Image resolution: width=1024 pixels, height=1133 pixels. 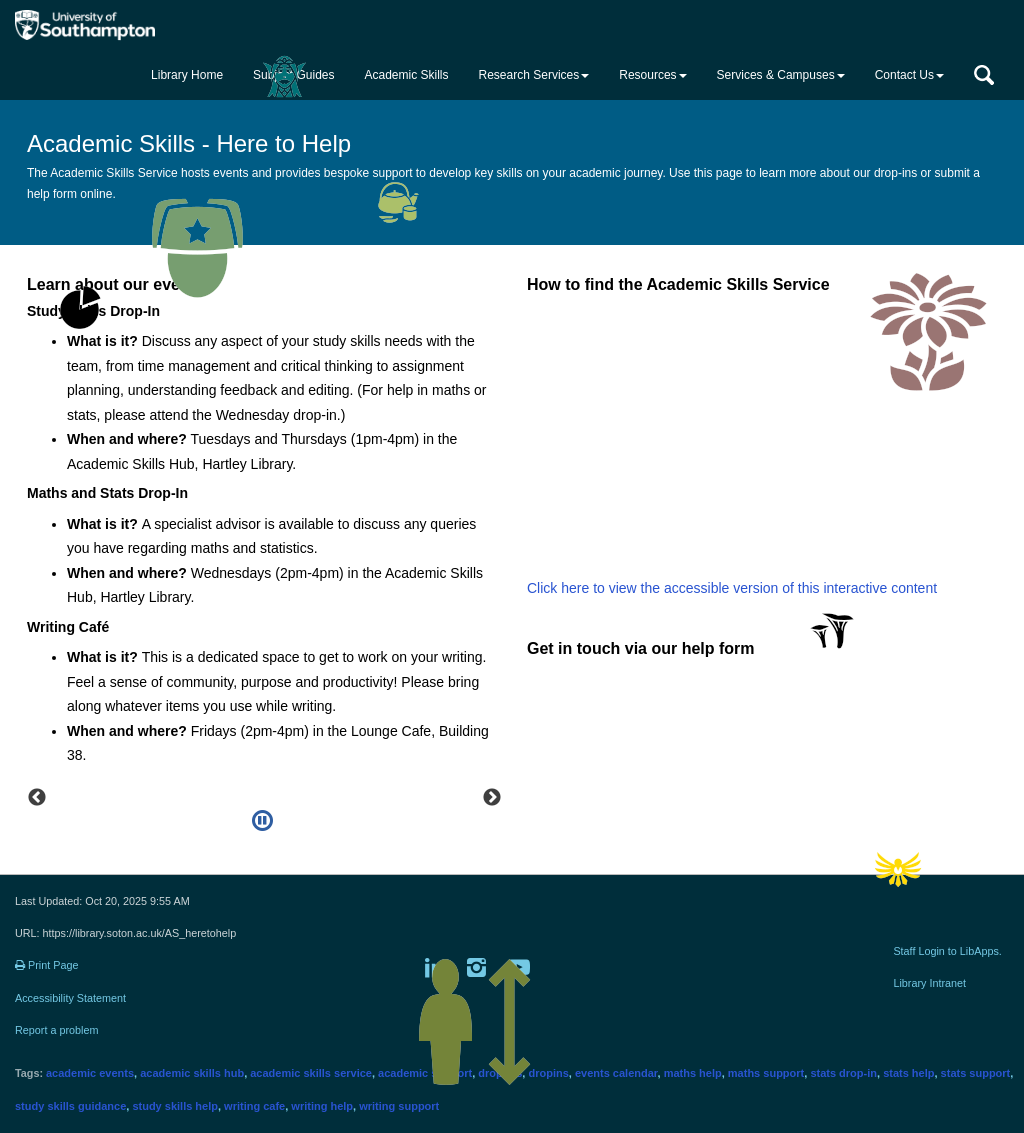 I want to click on view analytics or statistics breakdown, so click(x=80, y=307).